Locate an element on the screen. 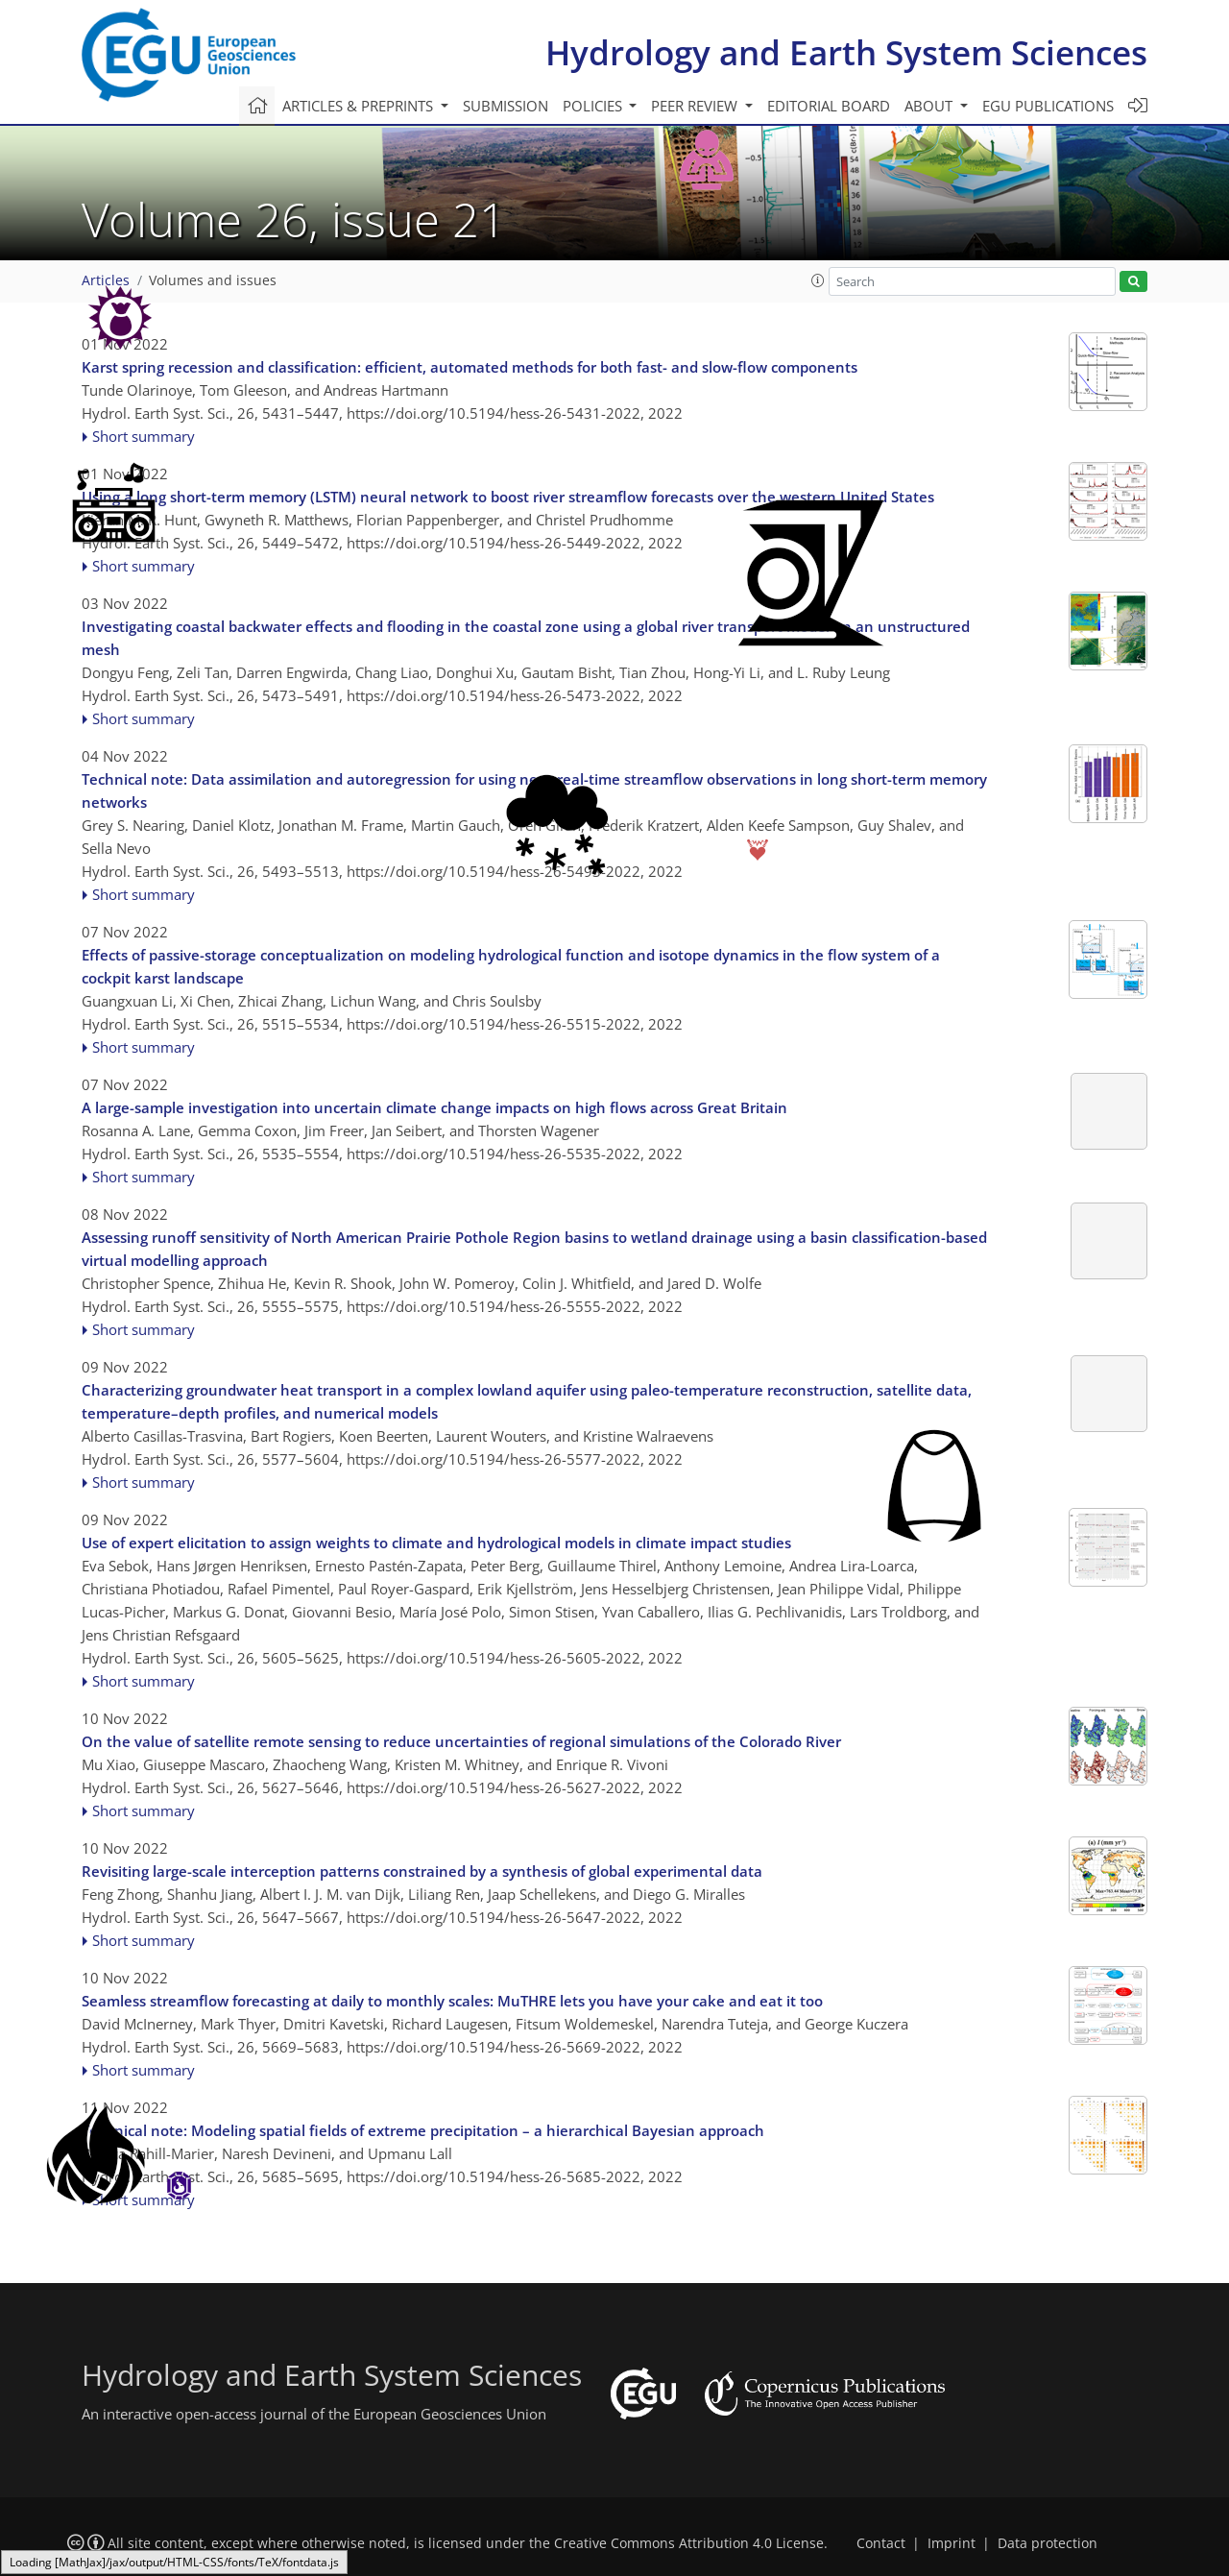 Image resolution: width=1229 pixels, height=2576 pixels. indicates snowy weather conditions is located at coordinates (557, 825).